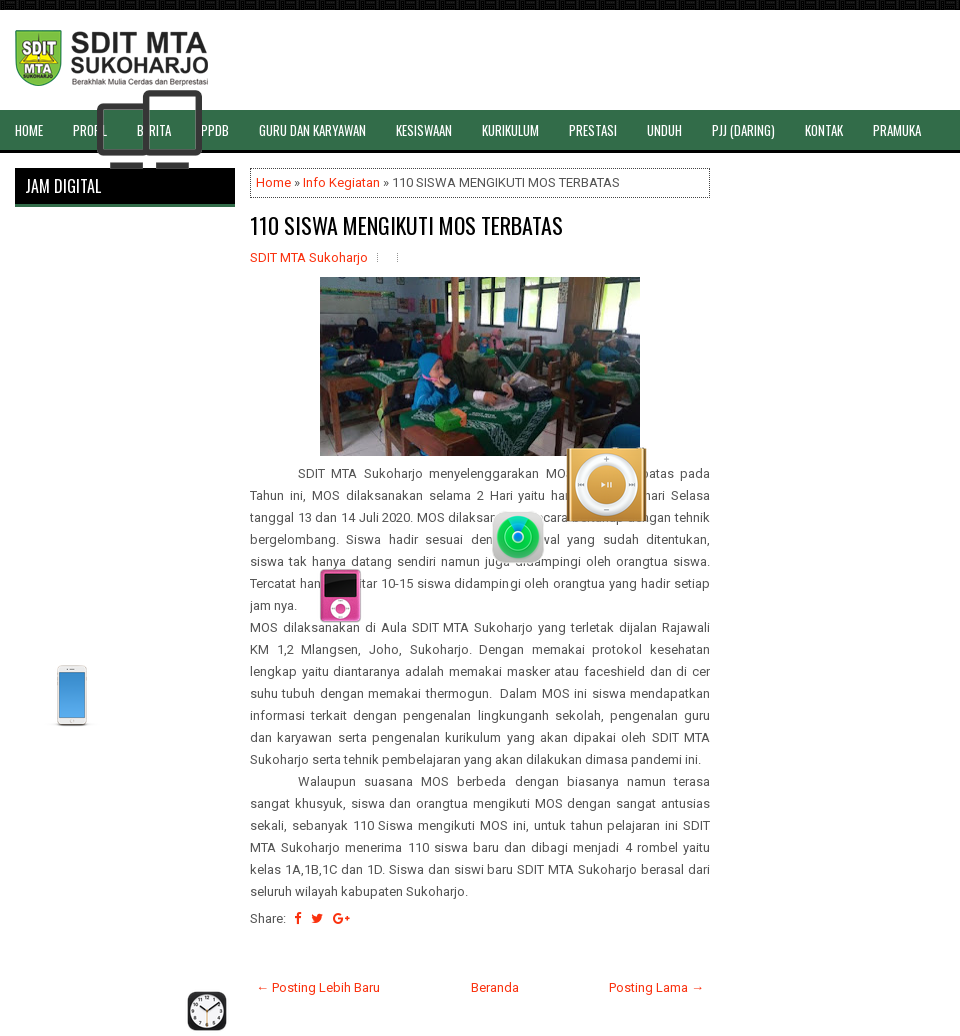 Image resolution: width=960 pixels, height=1036 pixels. Describe the element at coordinates (207, 1011) in the screenshot. I see `open the clock app` at that location.